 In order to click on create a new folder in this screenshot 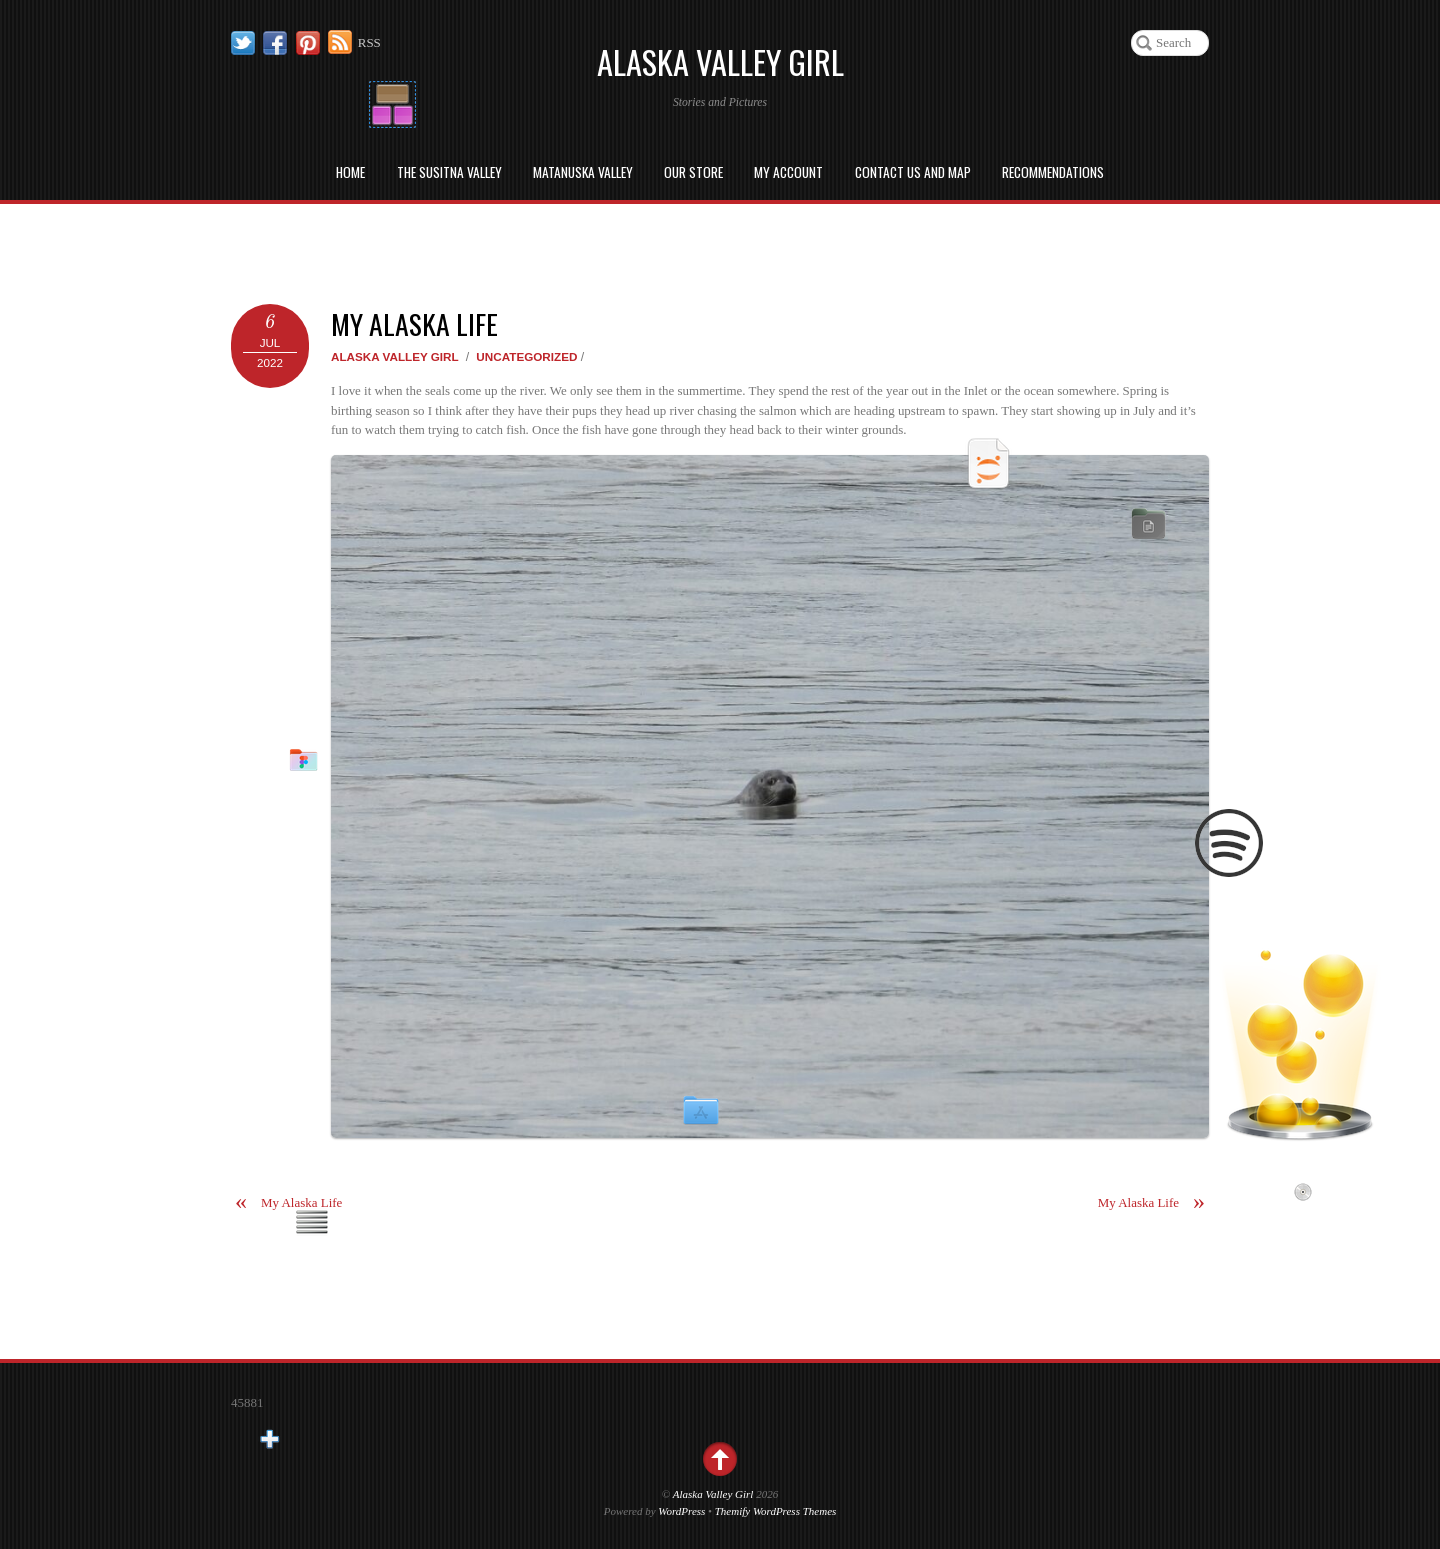, I will do `click(252, 1421)`.